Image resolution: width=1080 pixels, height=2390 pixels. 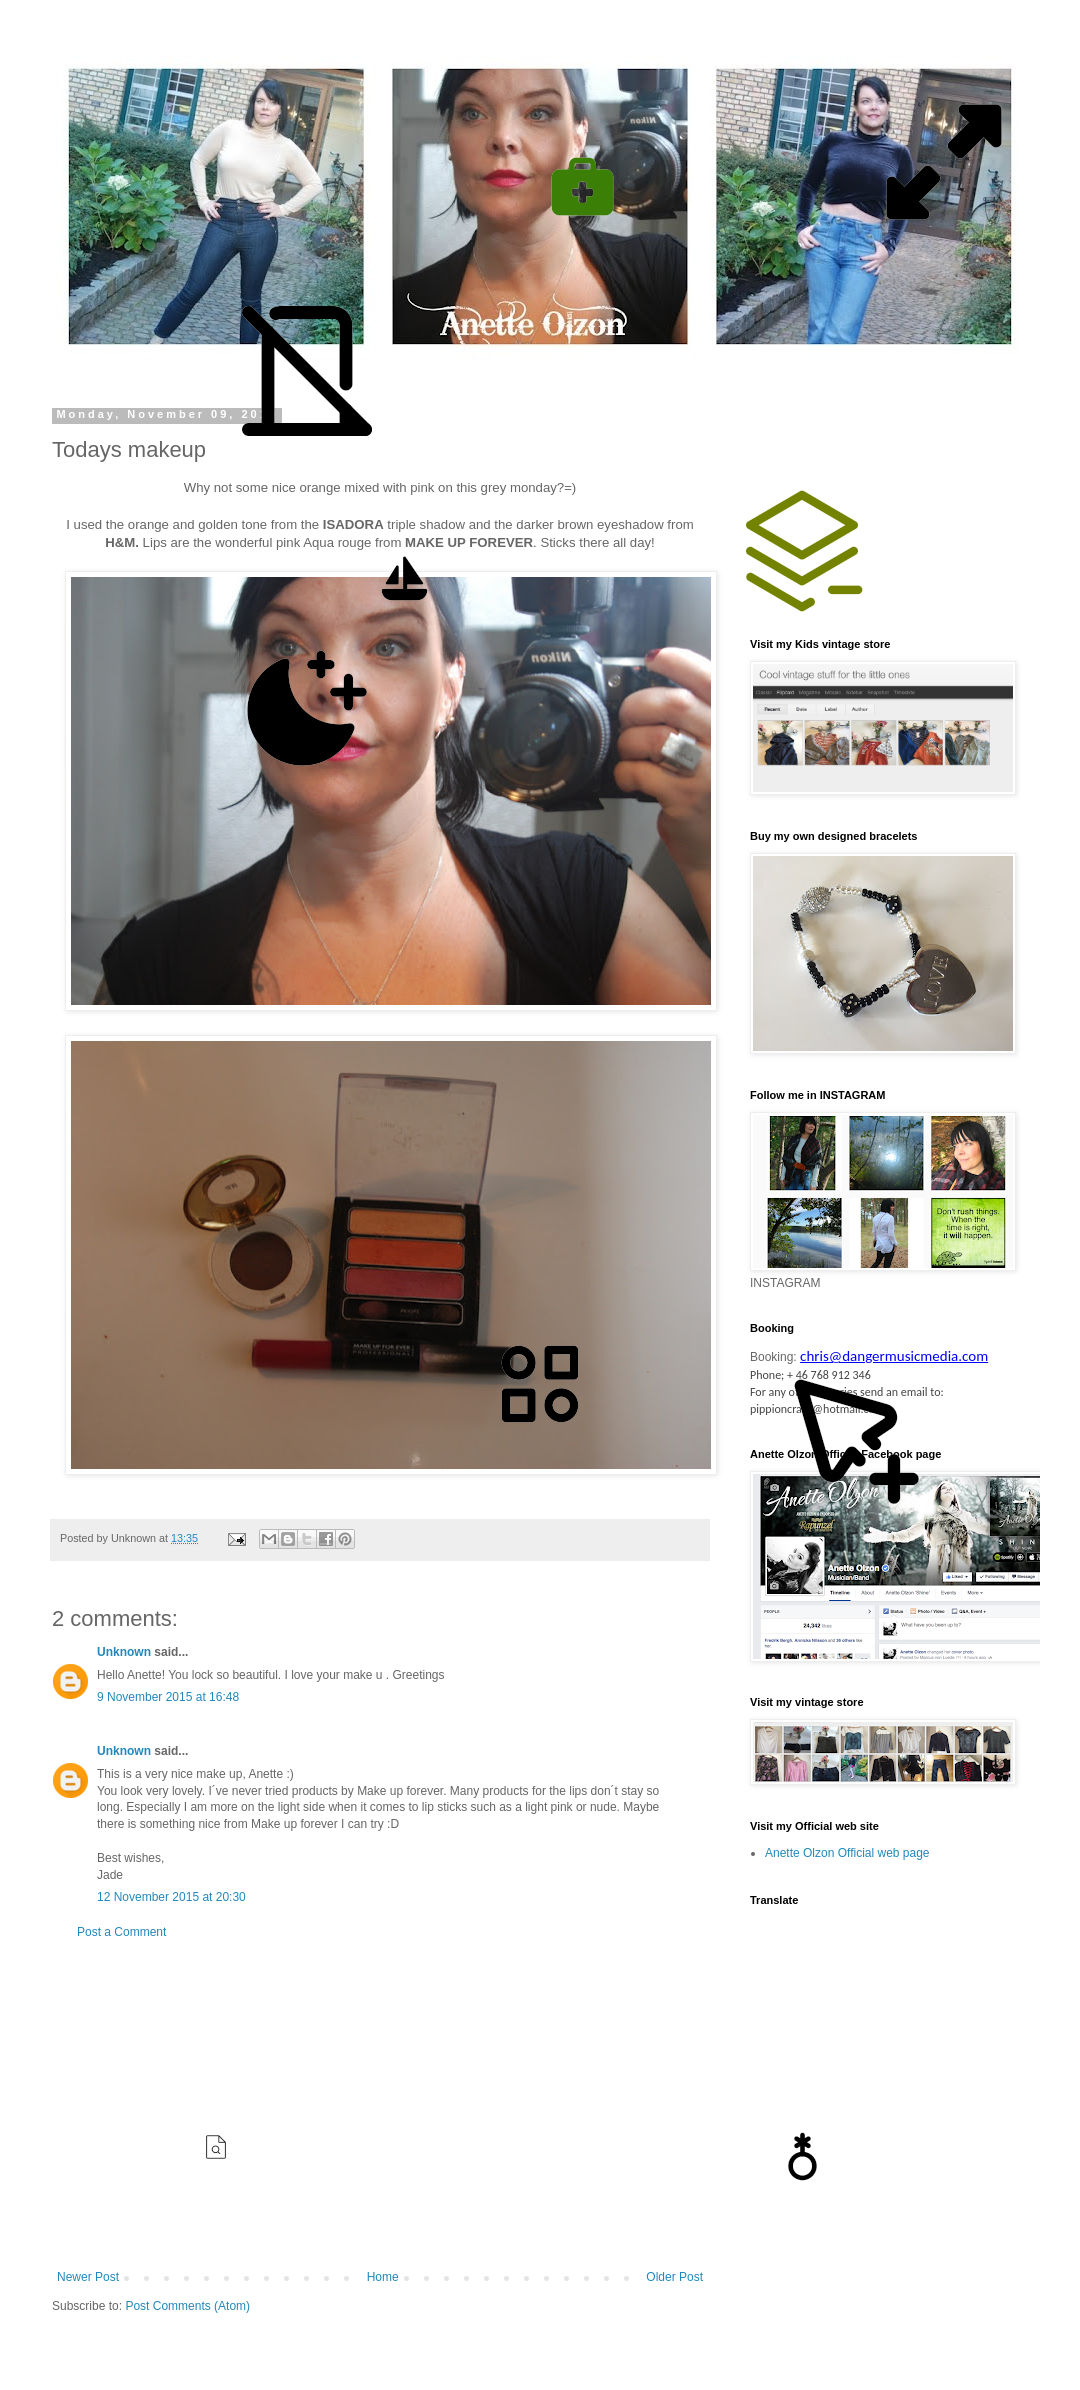 What do you see at coordinates (802, 2156) in the screenshot?
I see `select genderqueer as gender identity` at bounding box center [802, 2156].